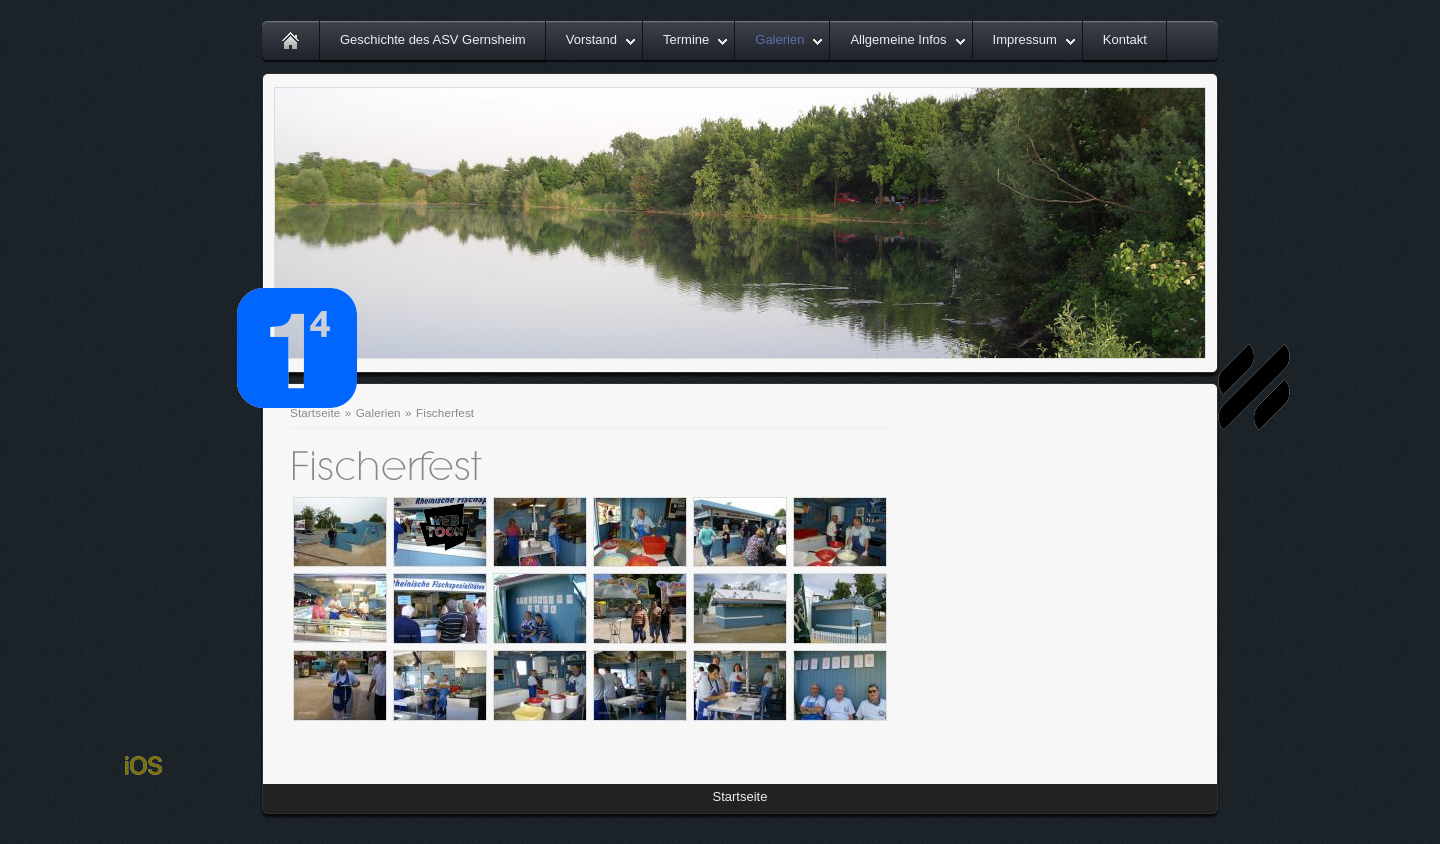 The height and width of the screenshot is (844, 1440). Describe the element at coordinates (1254, 387) in the screenshot. I see `Help Scout logo` at that location.